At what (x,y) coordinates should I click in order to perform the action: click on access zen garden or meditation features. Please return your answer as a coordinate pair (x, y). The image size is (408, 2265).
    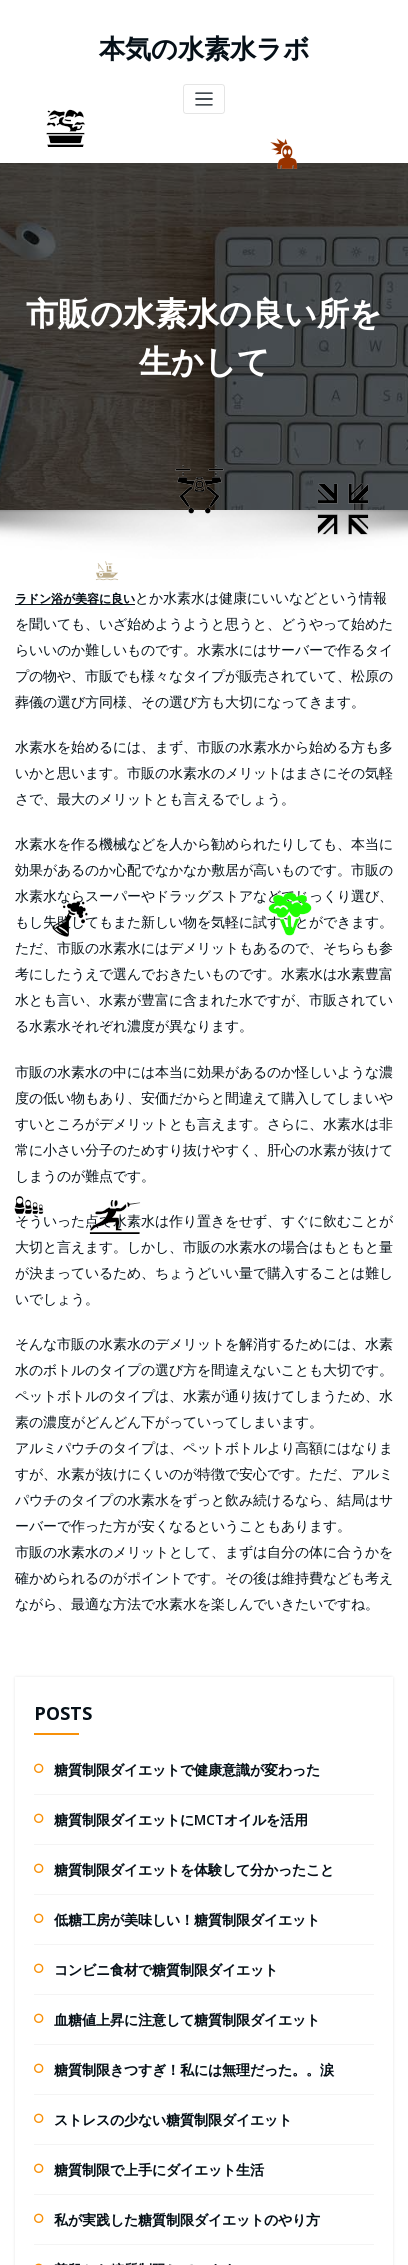
    Looking at the image, I should click on (65, 128).